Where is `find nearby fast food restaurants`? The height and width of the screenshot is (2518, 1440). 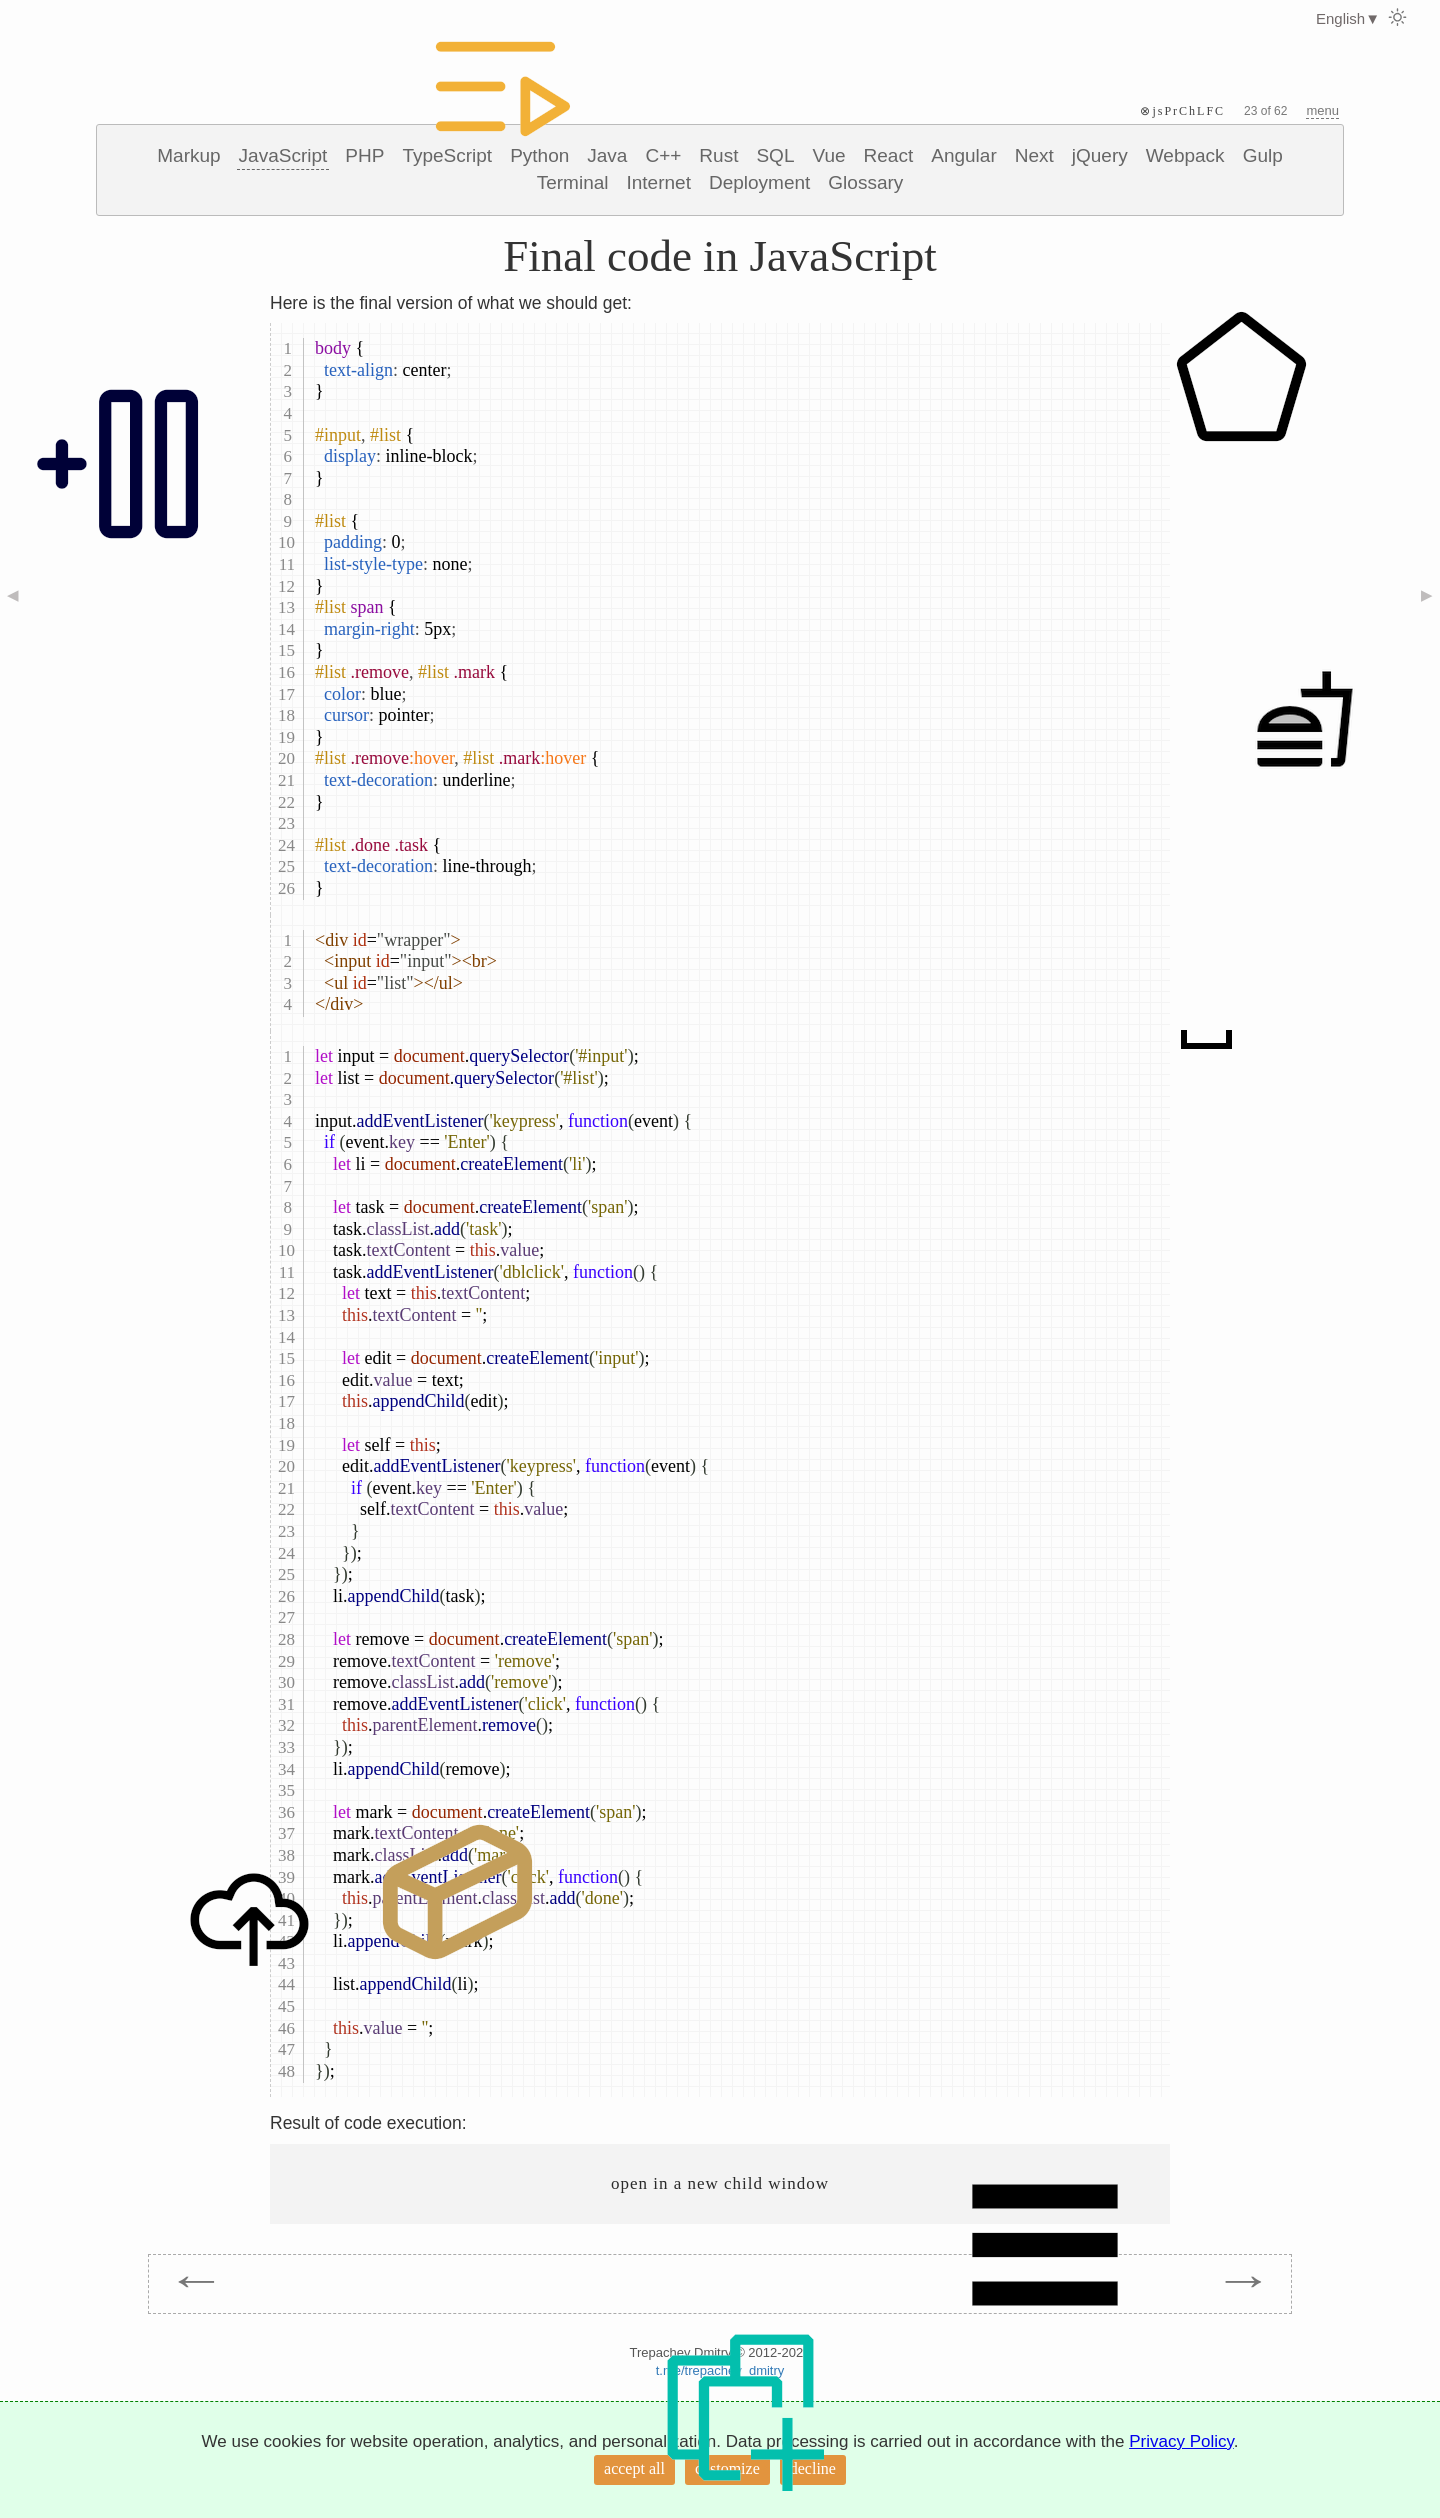 find nearby fast food restaurants is located at coordinates (1305, 719).